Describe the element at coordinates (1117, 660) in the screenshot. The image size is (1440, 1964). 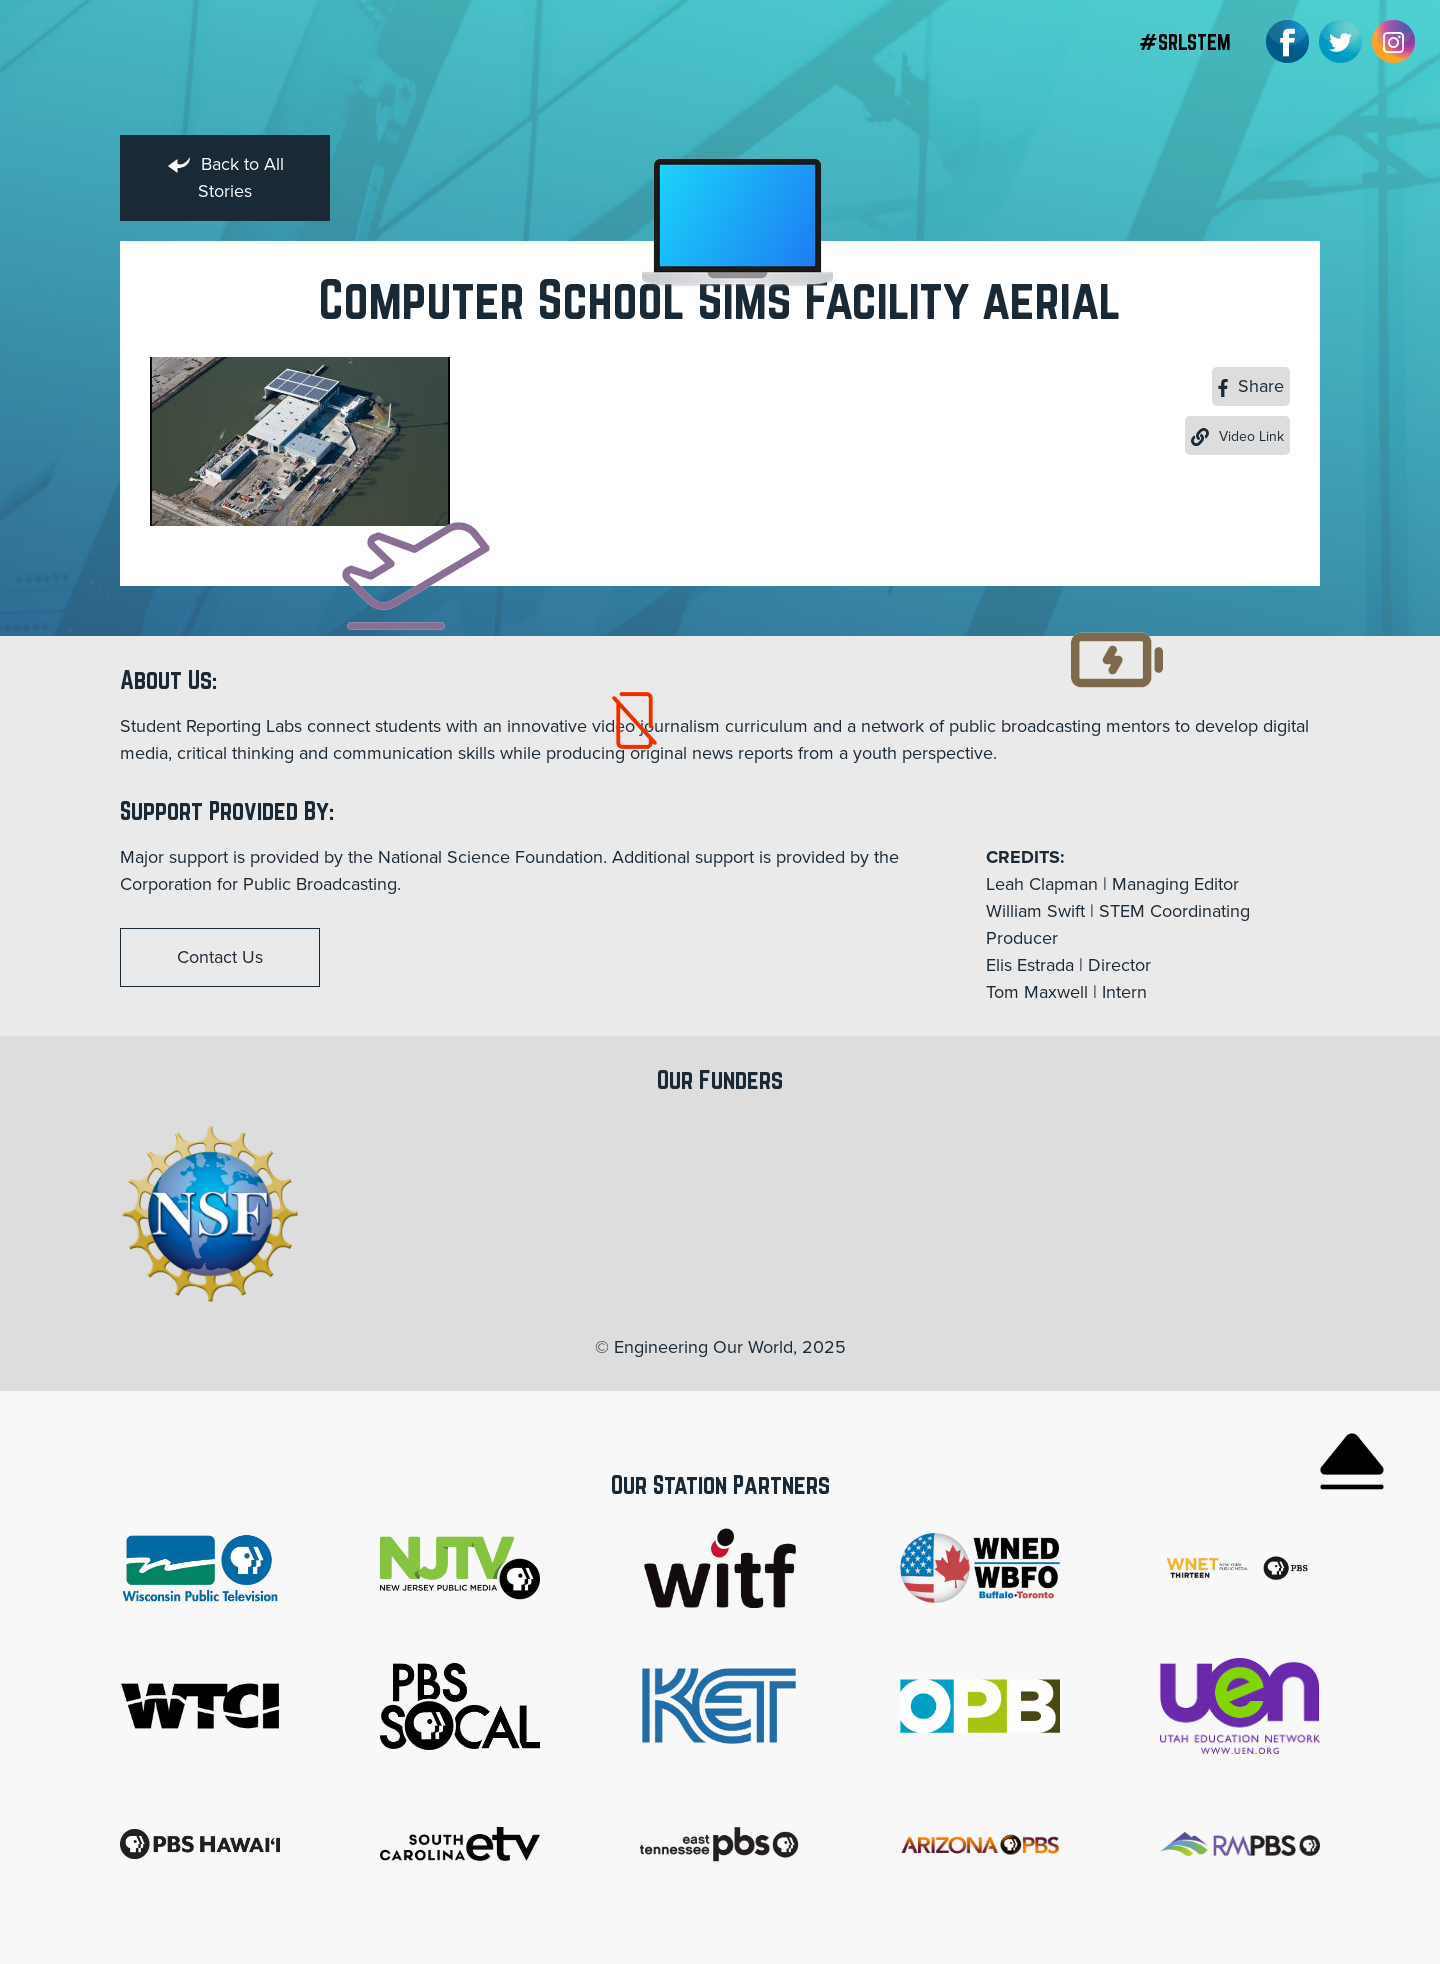
I see `indicates device is currently charging` at that location.